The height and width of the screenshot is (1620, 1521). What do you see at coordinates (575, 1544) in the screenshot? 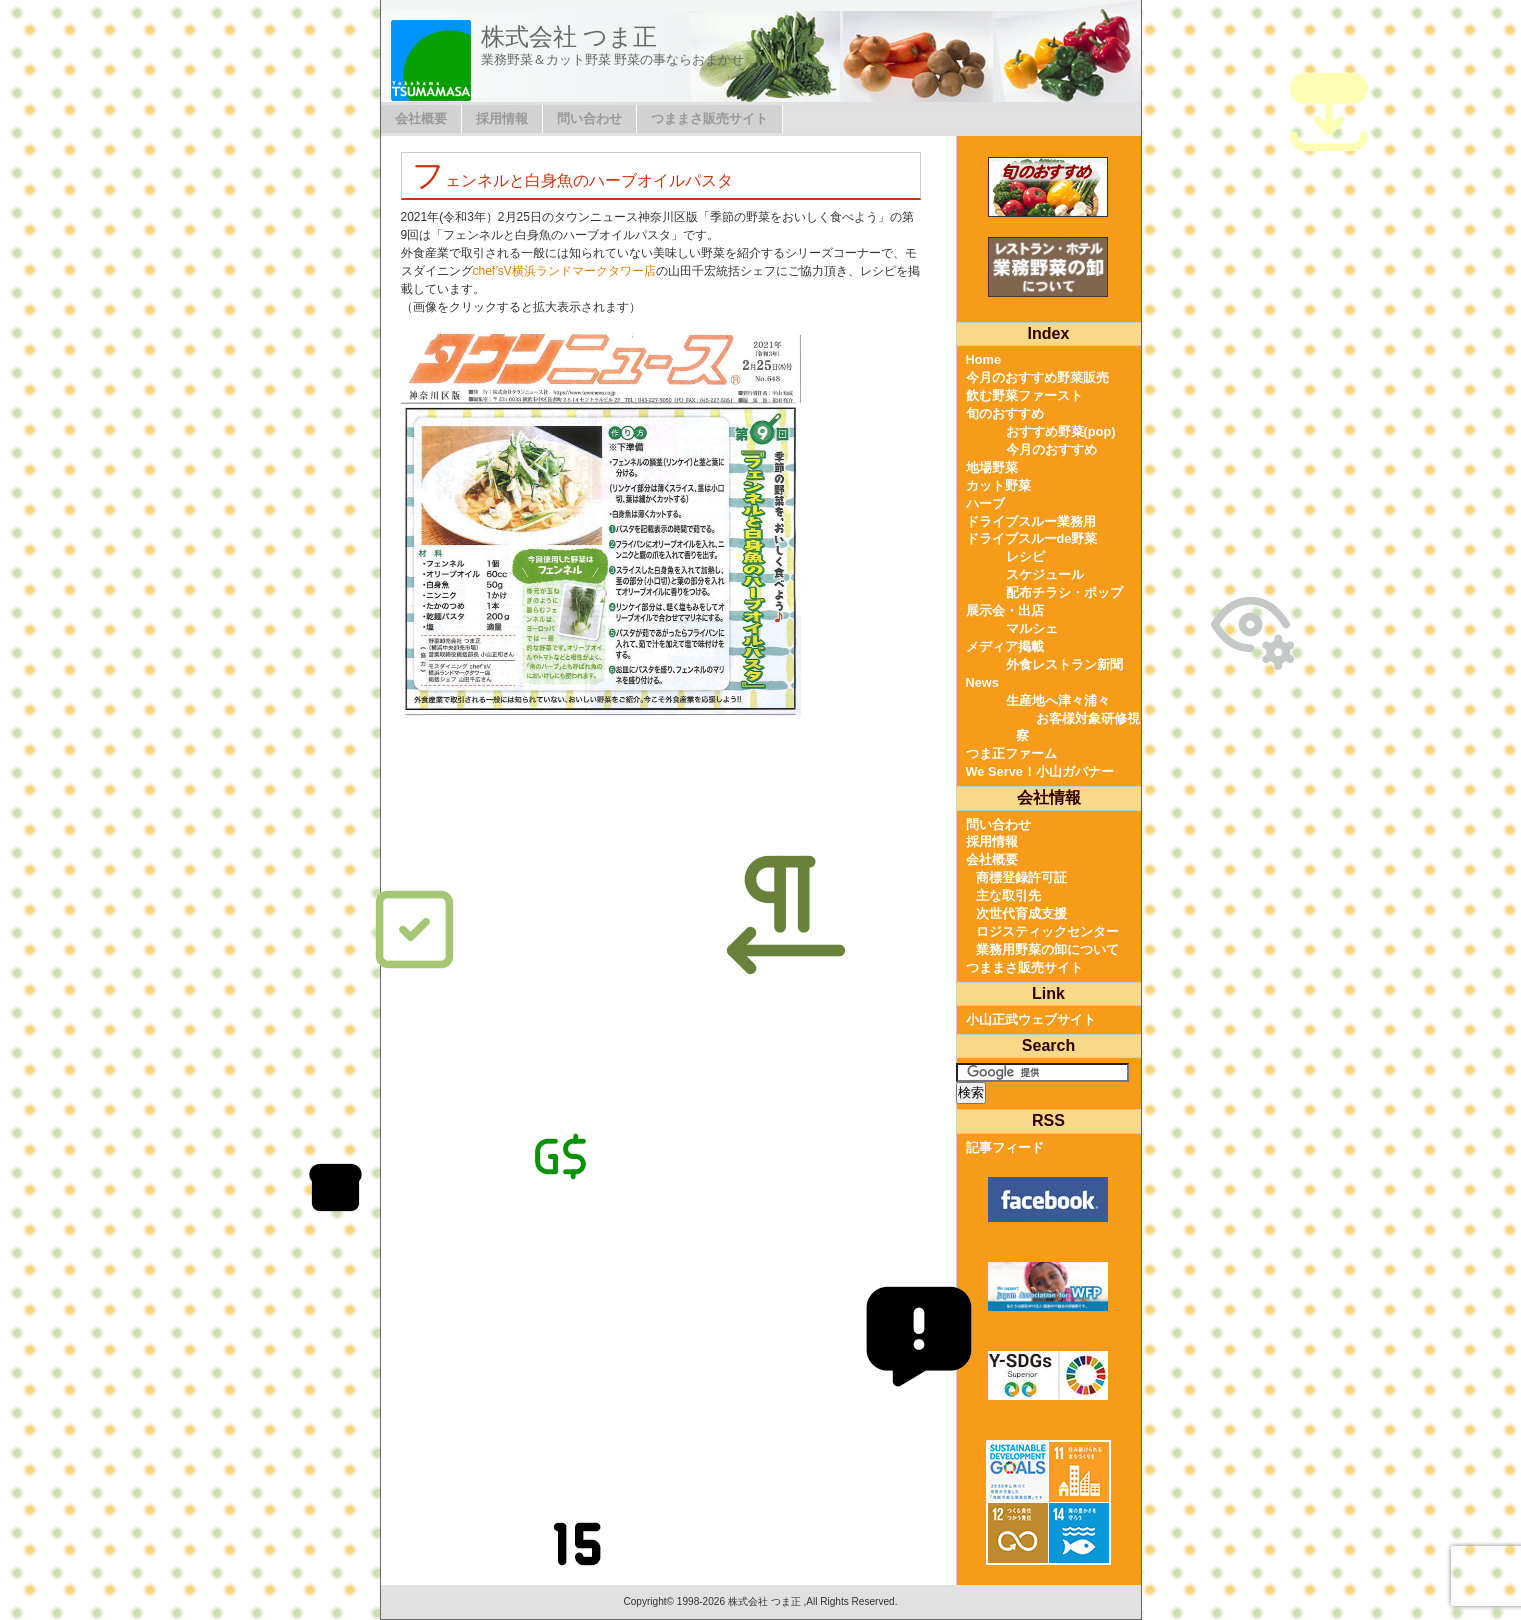
I see `indicates 15 unread items or notifications` at bounding box center [575, 1544].